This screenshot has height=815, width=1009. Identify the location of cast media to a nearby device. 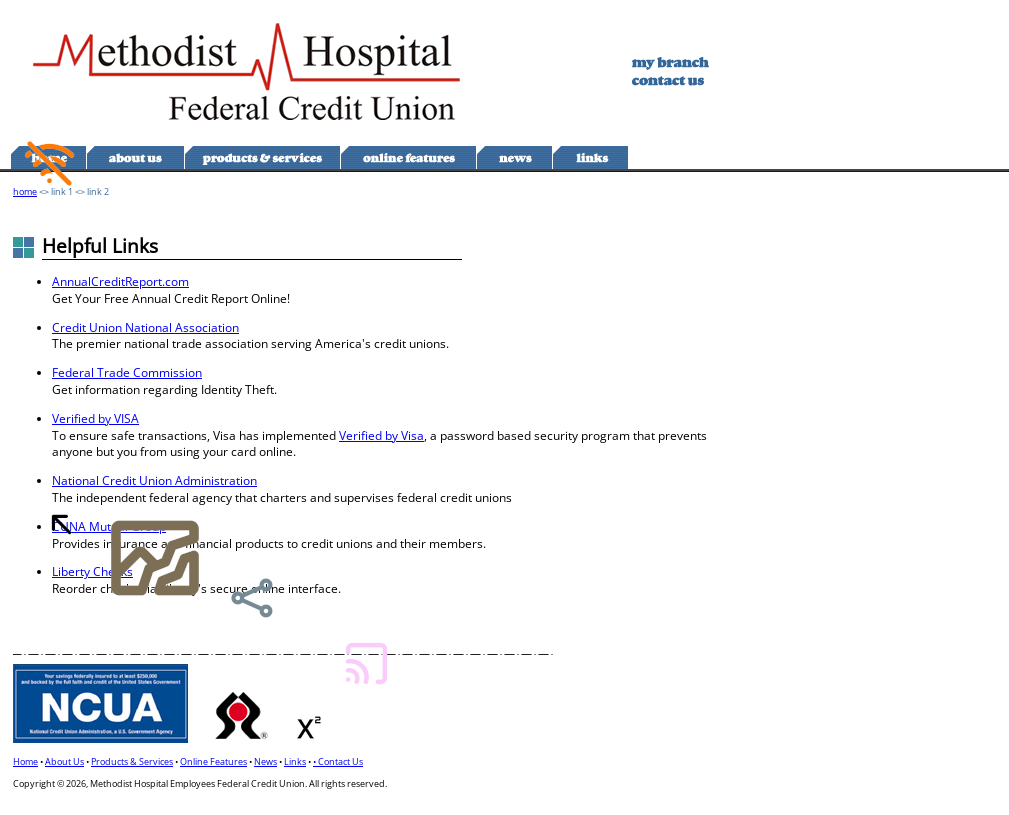
(366, 663).